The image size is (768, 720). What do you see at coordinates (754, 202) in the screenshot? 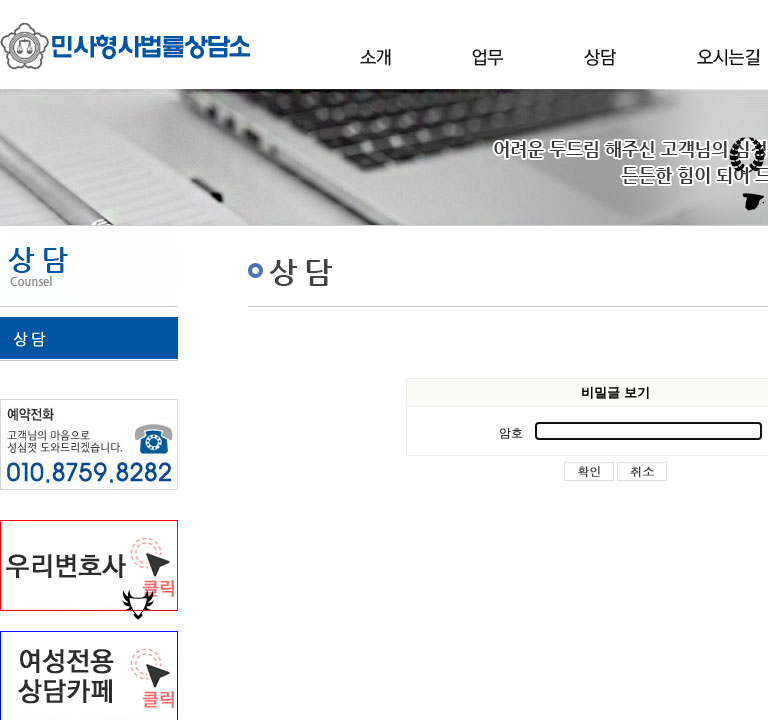
I see `select spain as your country or region` at bounding box center [754, 202].